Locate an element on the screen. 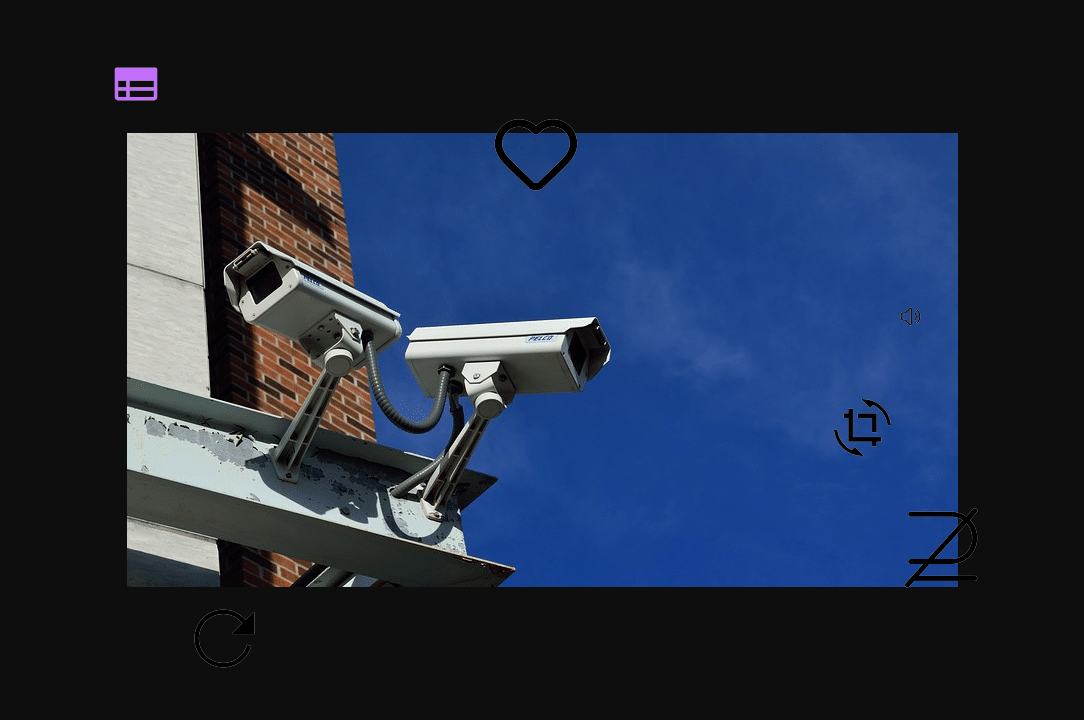  reload or refresh the current page is located at coordinates (225, 638).